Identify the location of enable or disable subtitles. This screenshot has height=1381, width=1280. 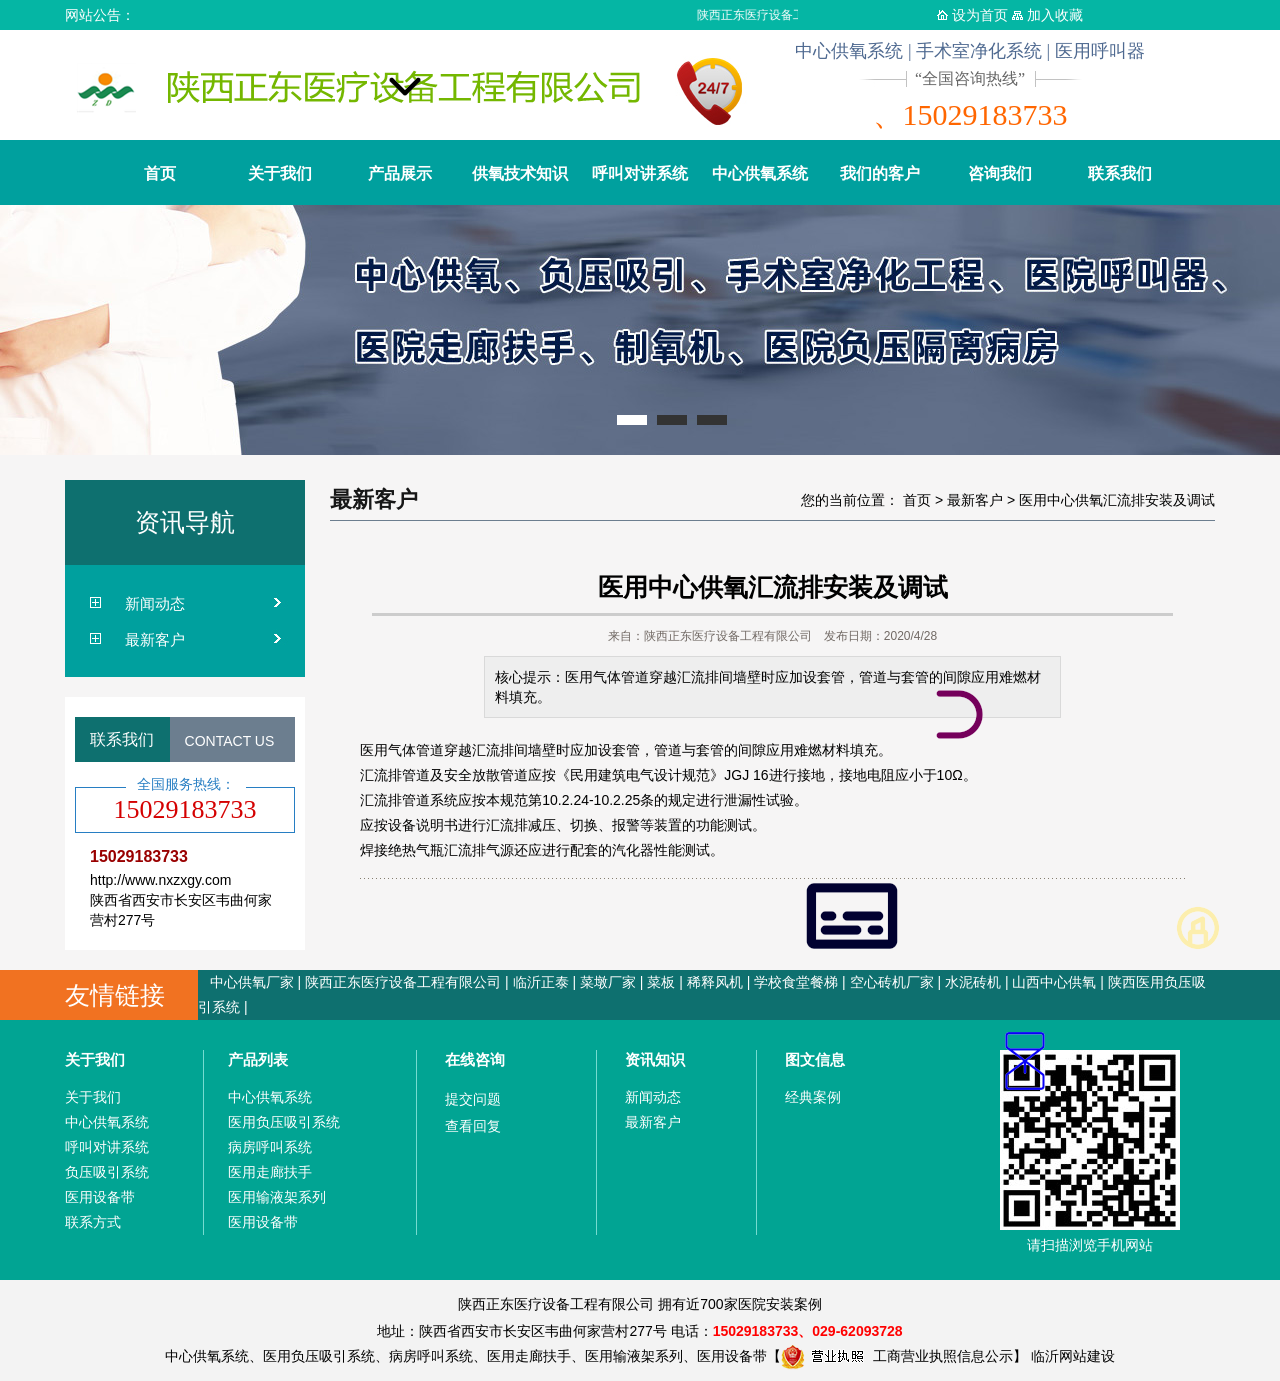
(852, 916).